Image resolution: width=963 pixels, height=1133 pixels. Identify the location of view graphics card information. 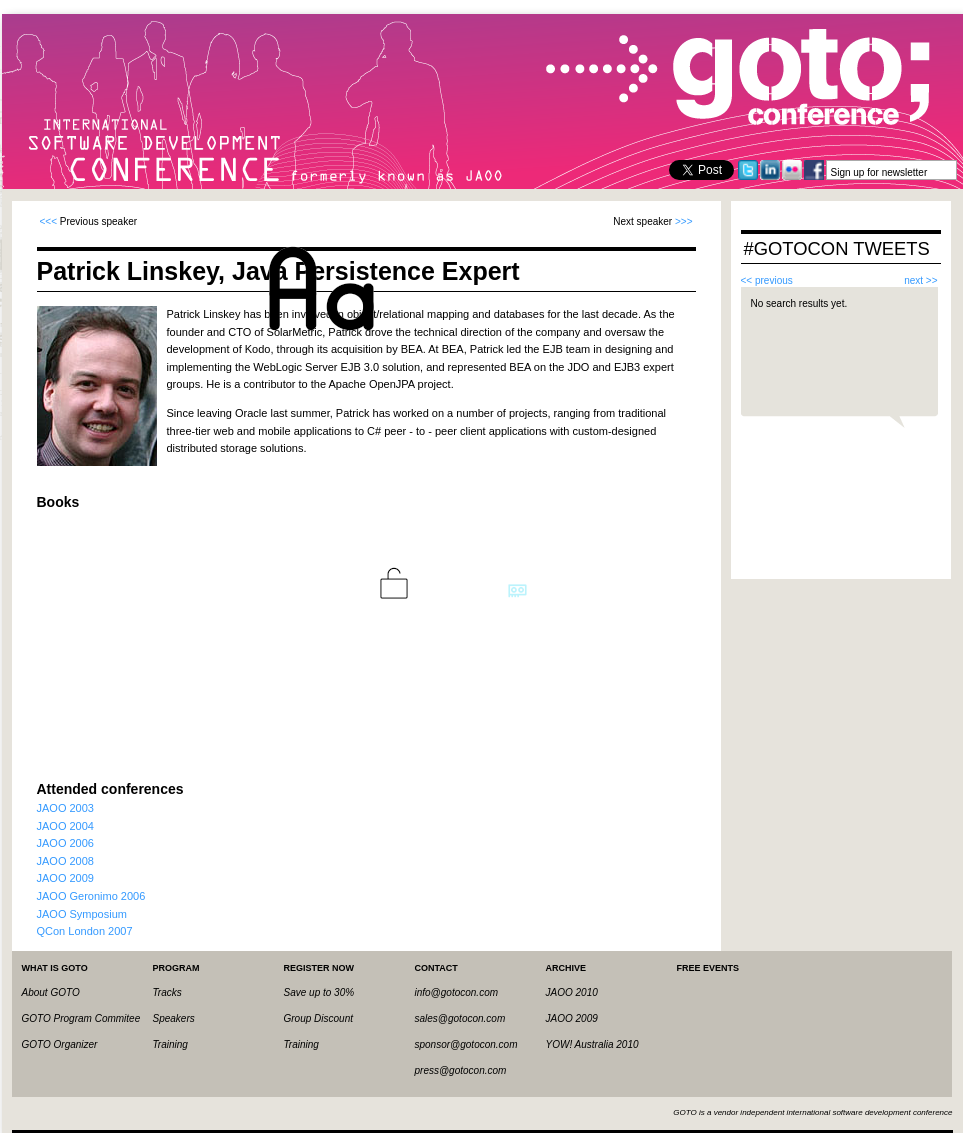
(517, 590).